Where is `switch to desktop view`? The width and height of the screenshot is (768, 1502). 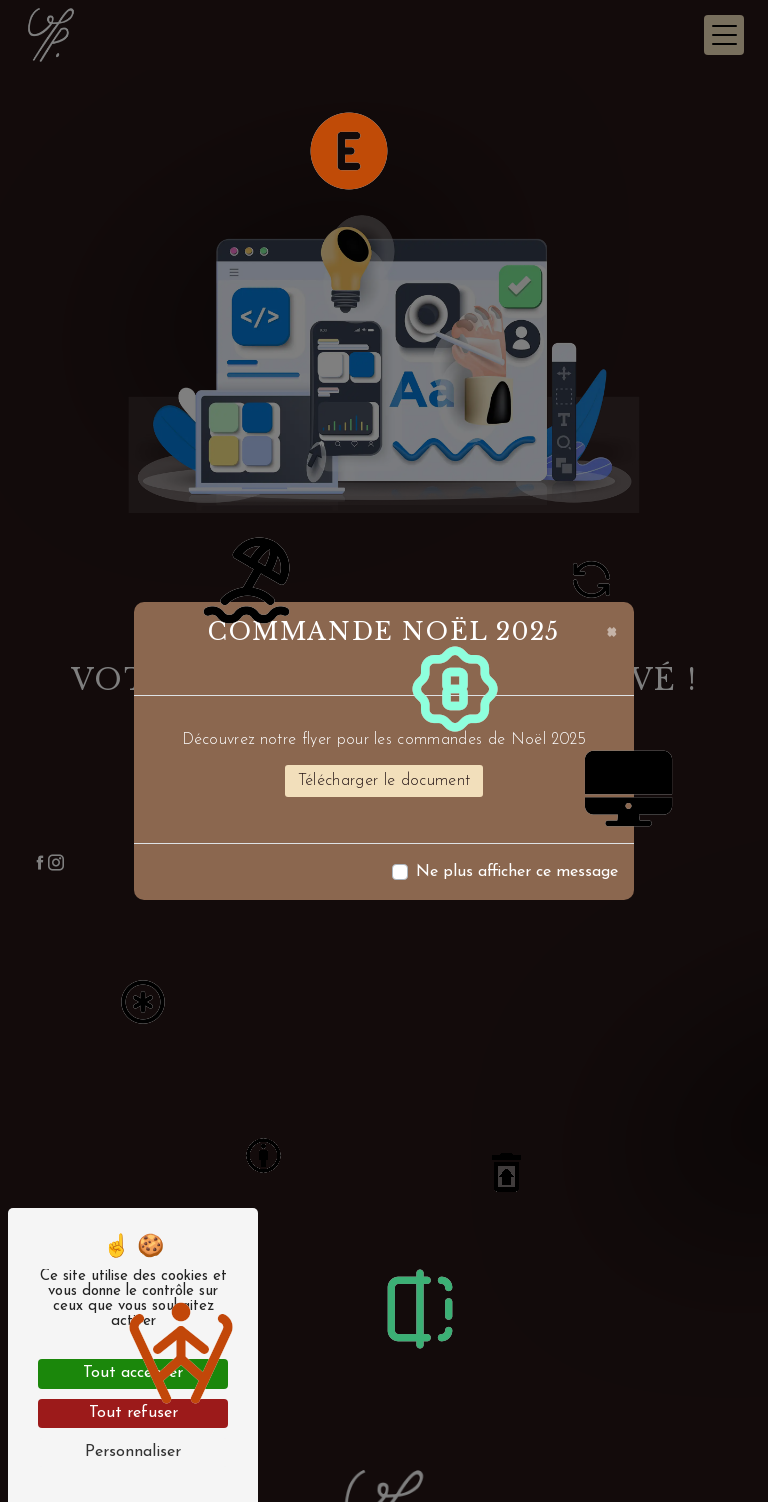
switch to desktop view is located at coordinates (628, 788).